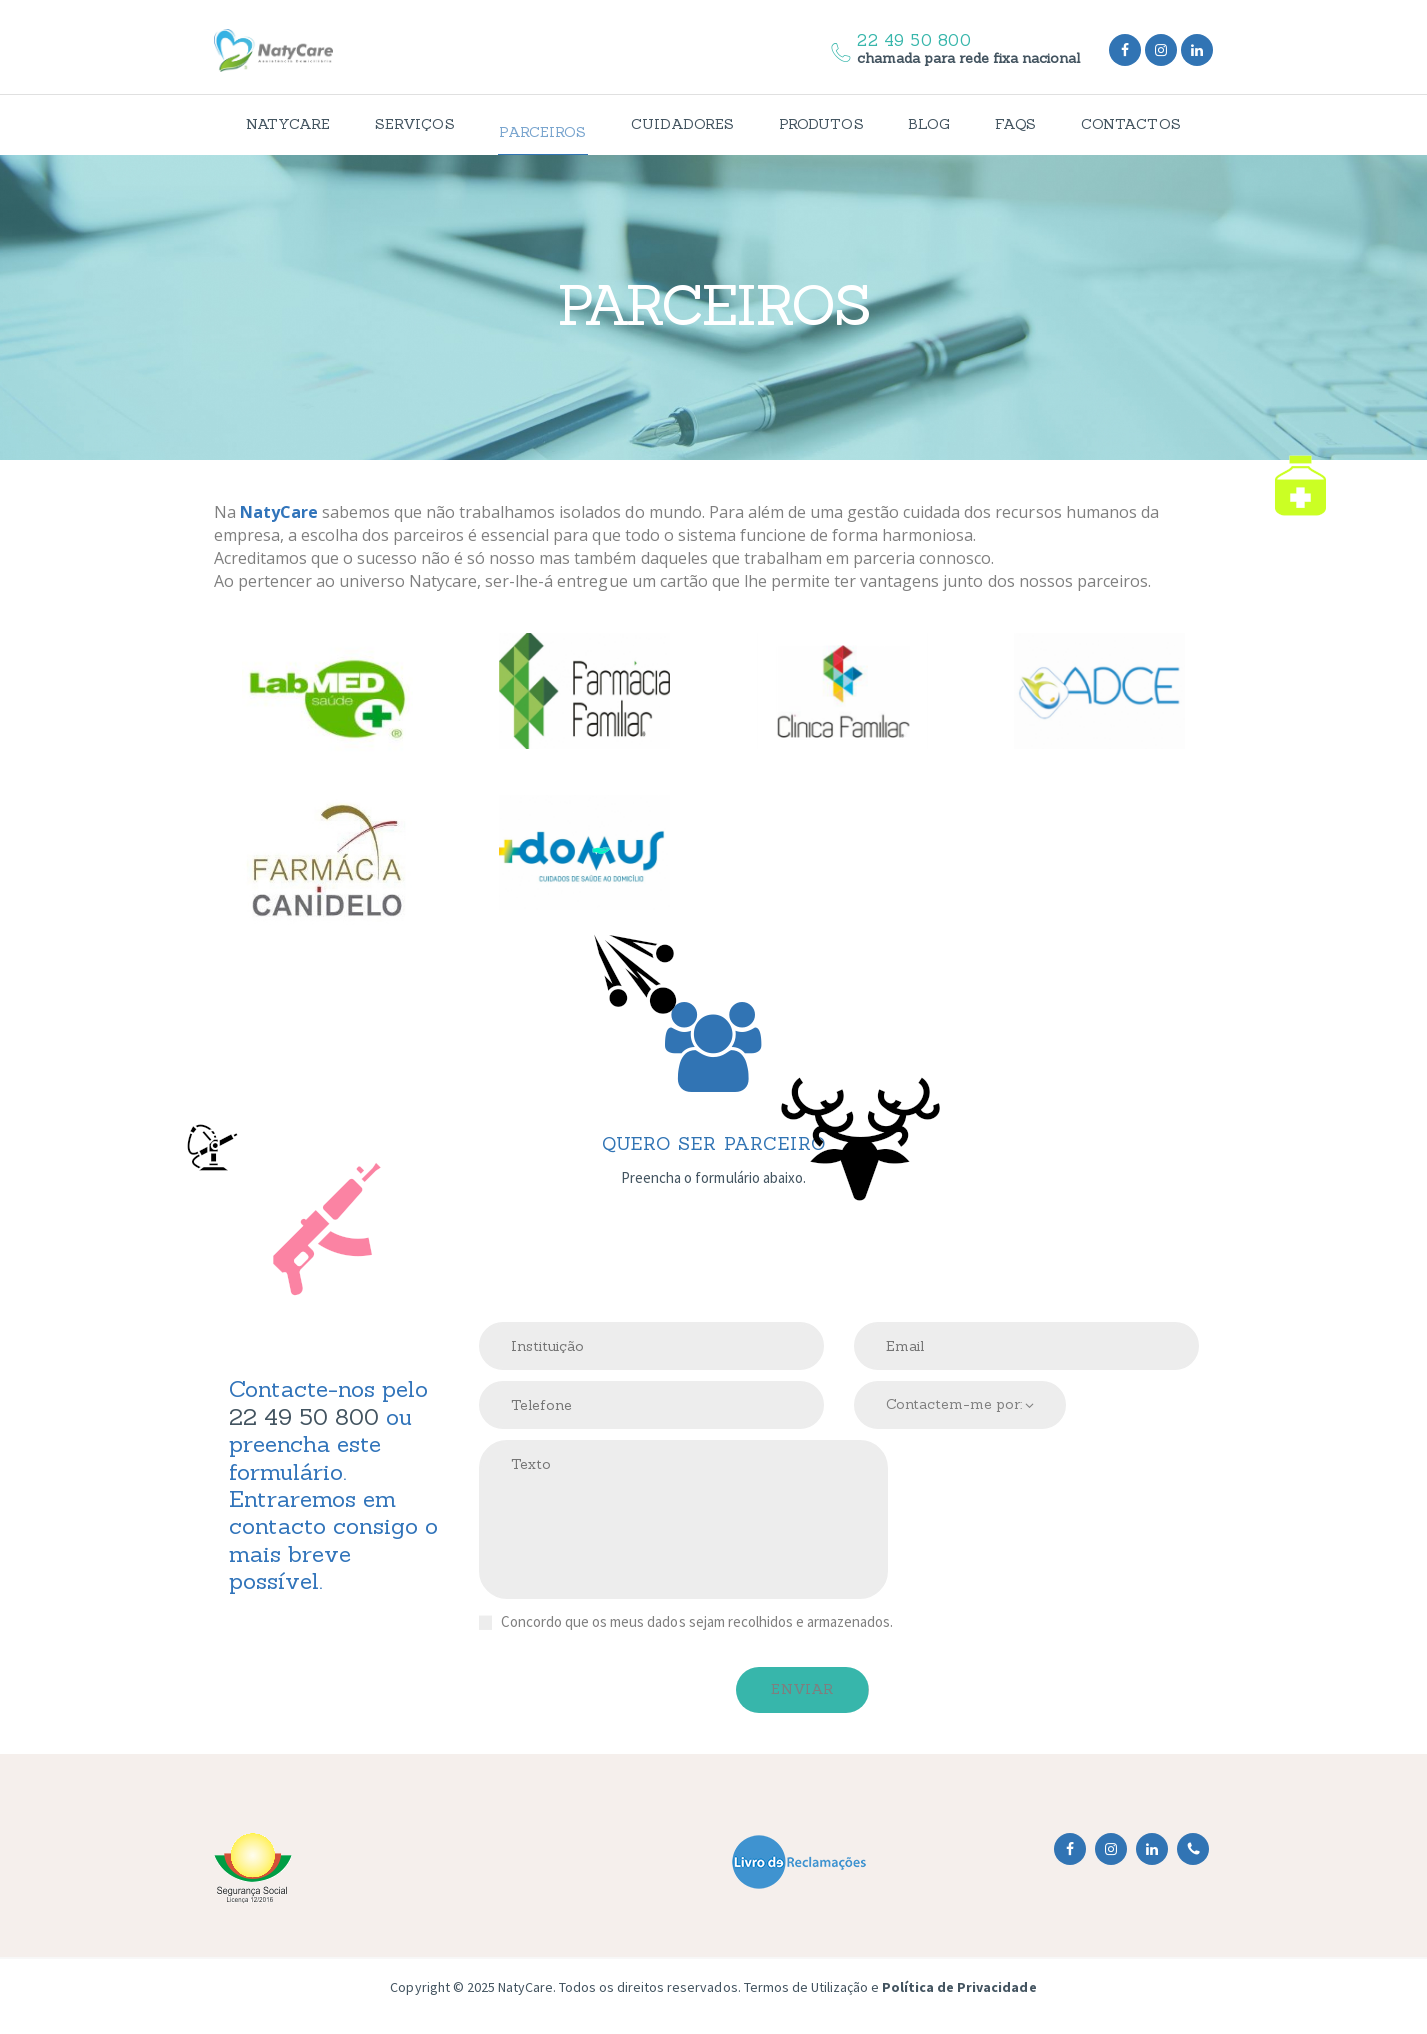  Describe the element at coordinates (601, 850) in the screenshot. I see `request or receive an item` at that location.